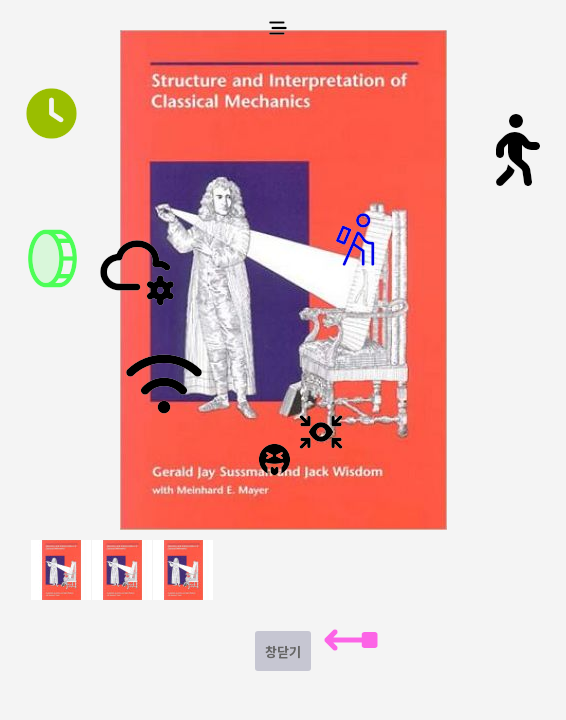 The height and width of the screenshot is (720, 566). What do you see at coordinates (321, 432) in the screenshot?
I see `focus view on selected element` at bounding box center [321, 432].